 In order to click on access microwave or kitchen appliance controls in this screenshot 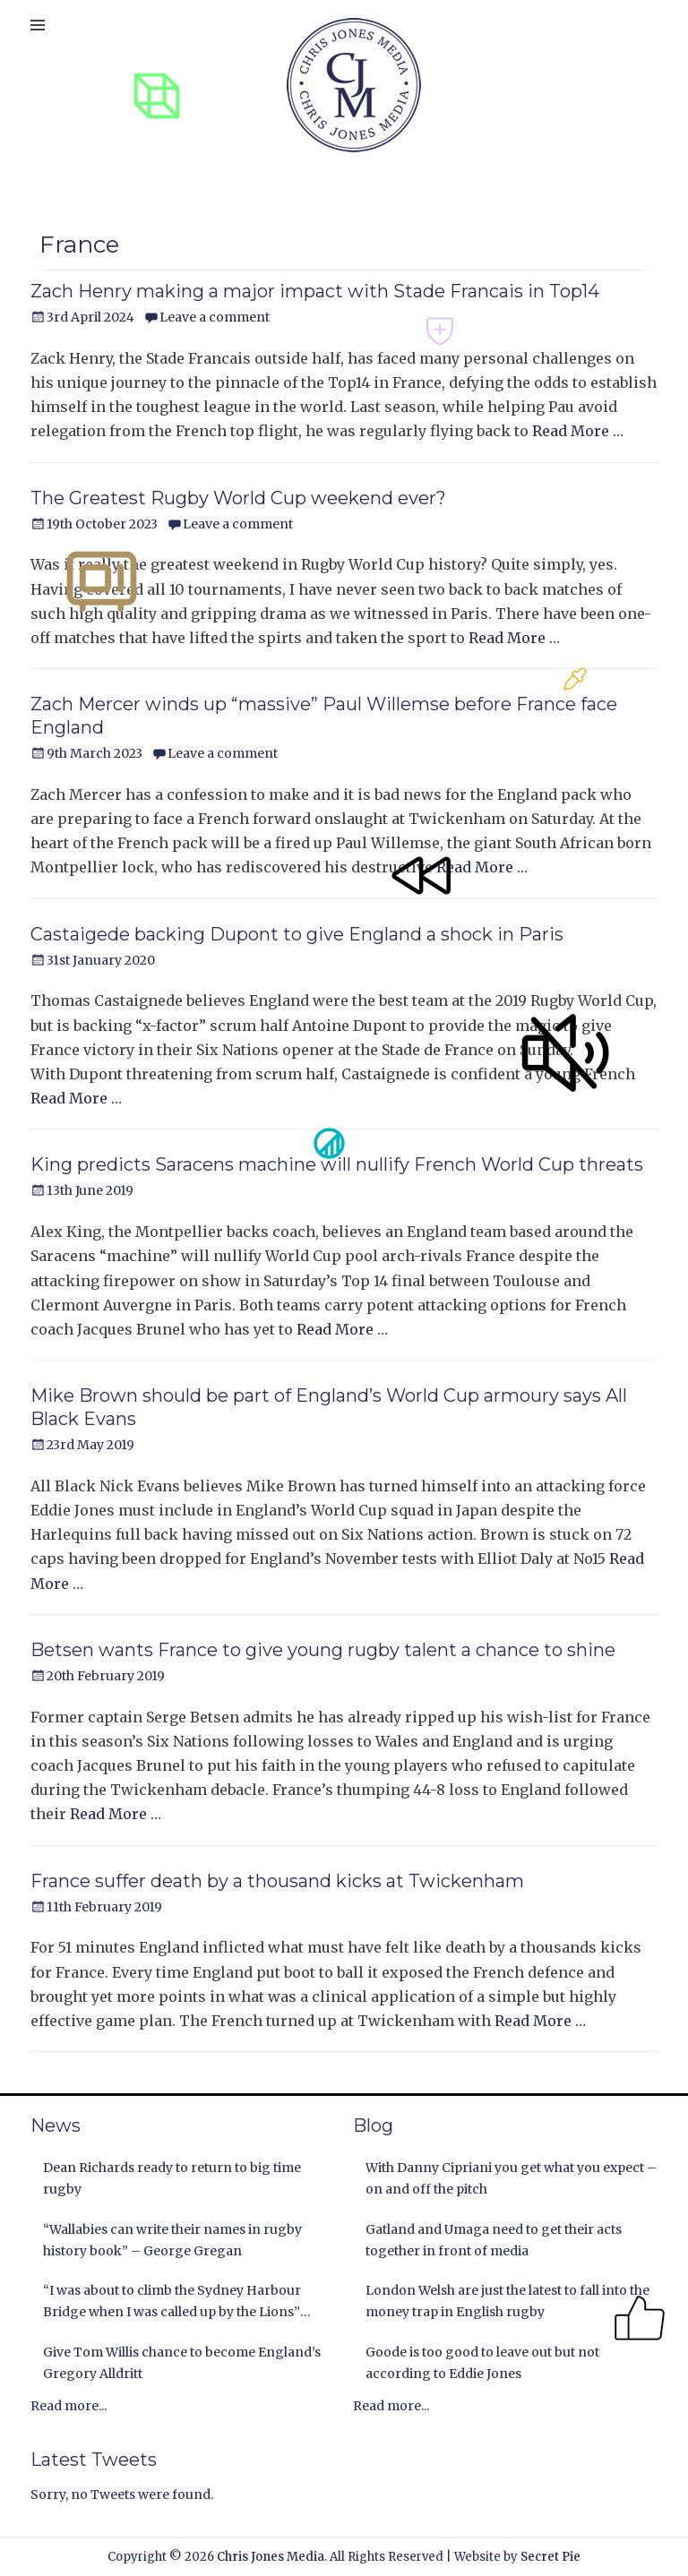, I will do `click(101, 580)`.